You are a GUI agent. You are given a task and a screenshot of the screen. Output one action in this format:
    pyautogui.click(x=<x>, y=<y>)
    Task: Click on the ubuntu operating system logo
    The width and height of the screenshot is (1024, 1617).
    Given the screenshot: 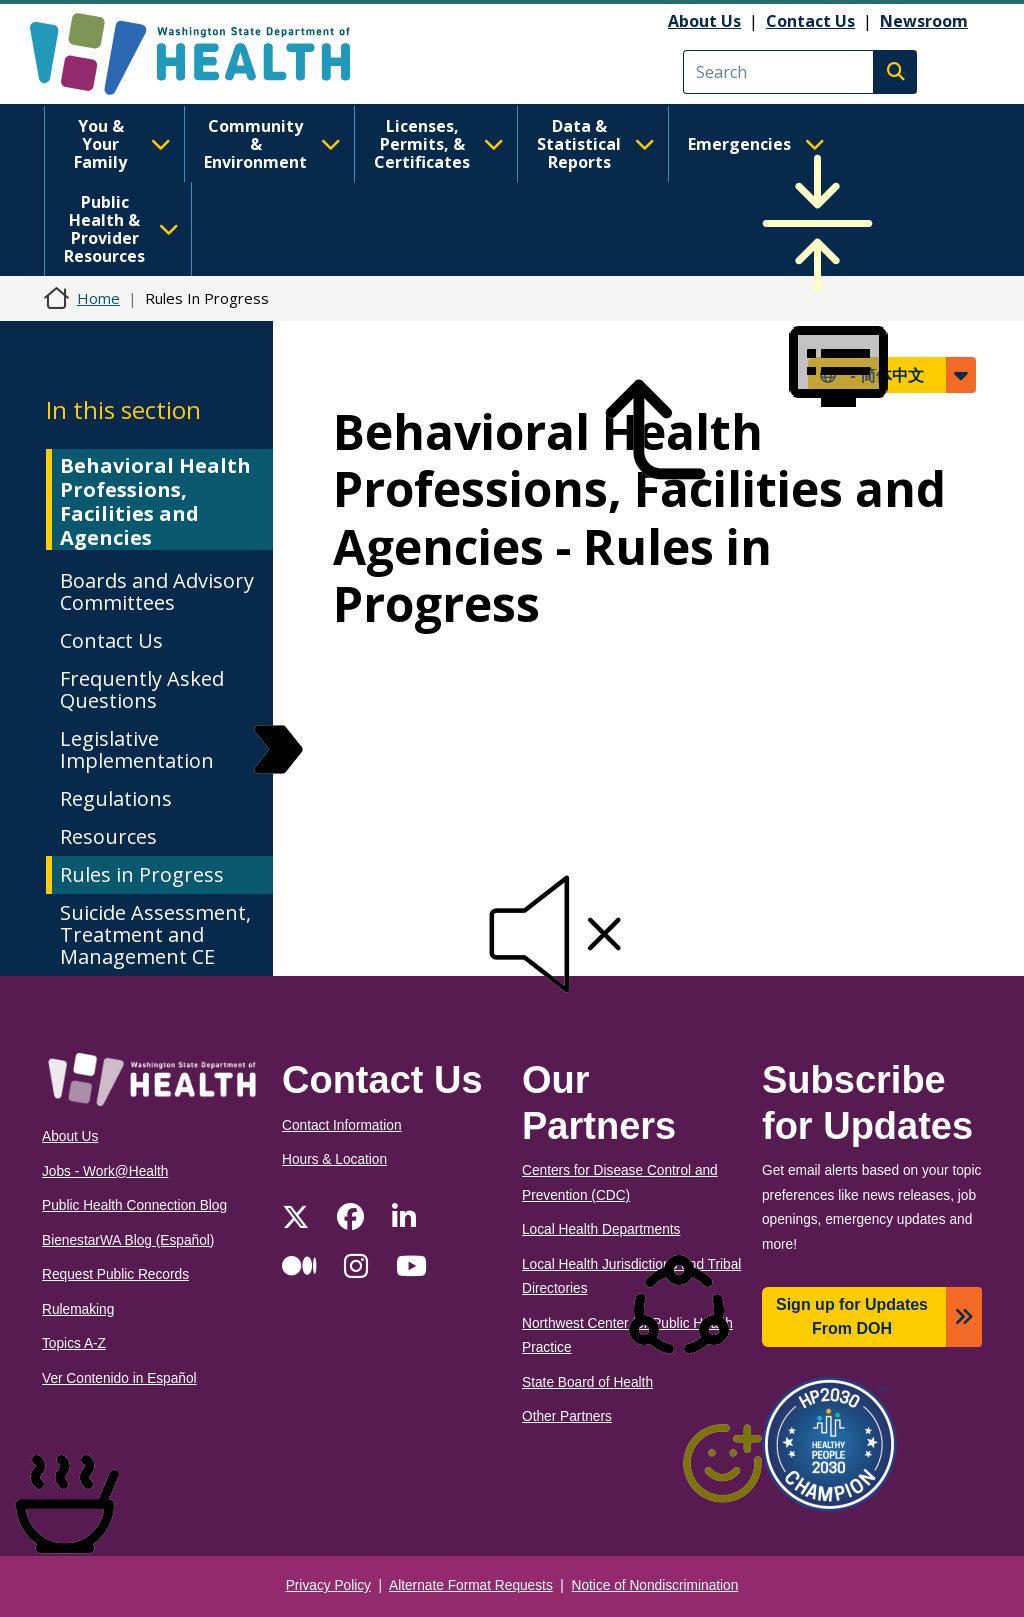 What is the action you would take?
    pyautogui.click(x=679, y=1305)
    